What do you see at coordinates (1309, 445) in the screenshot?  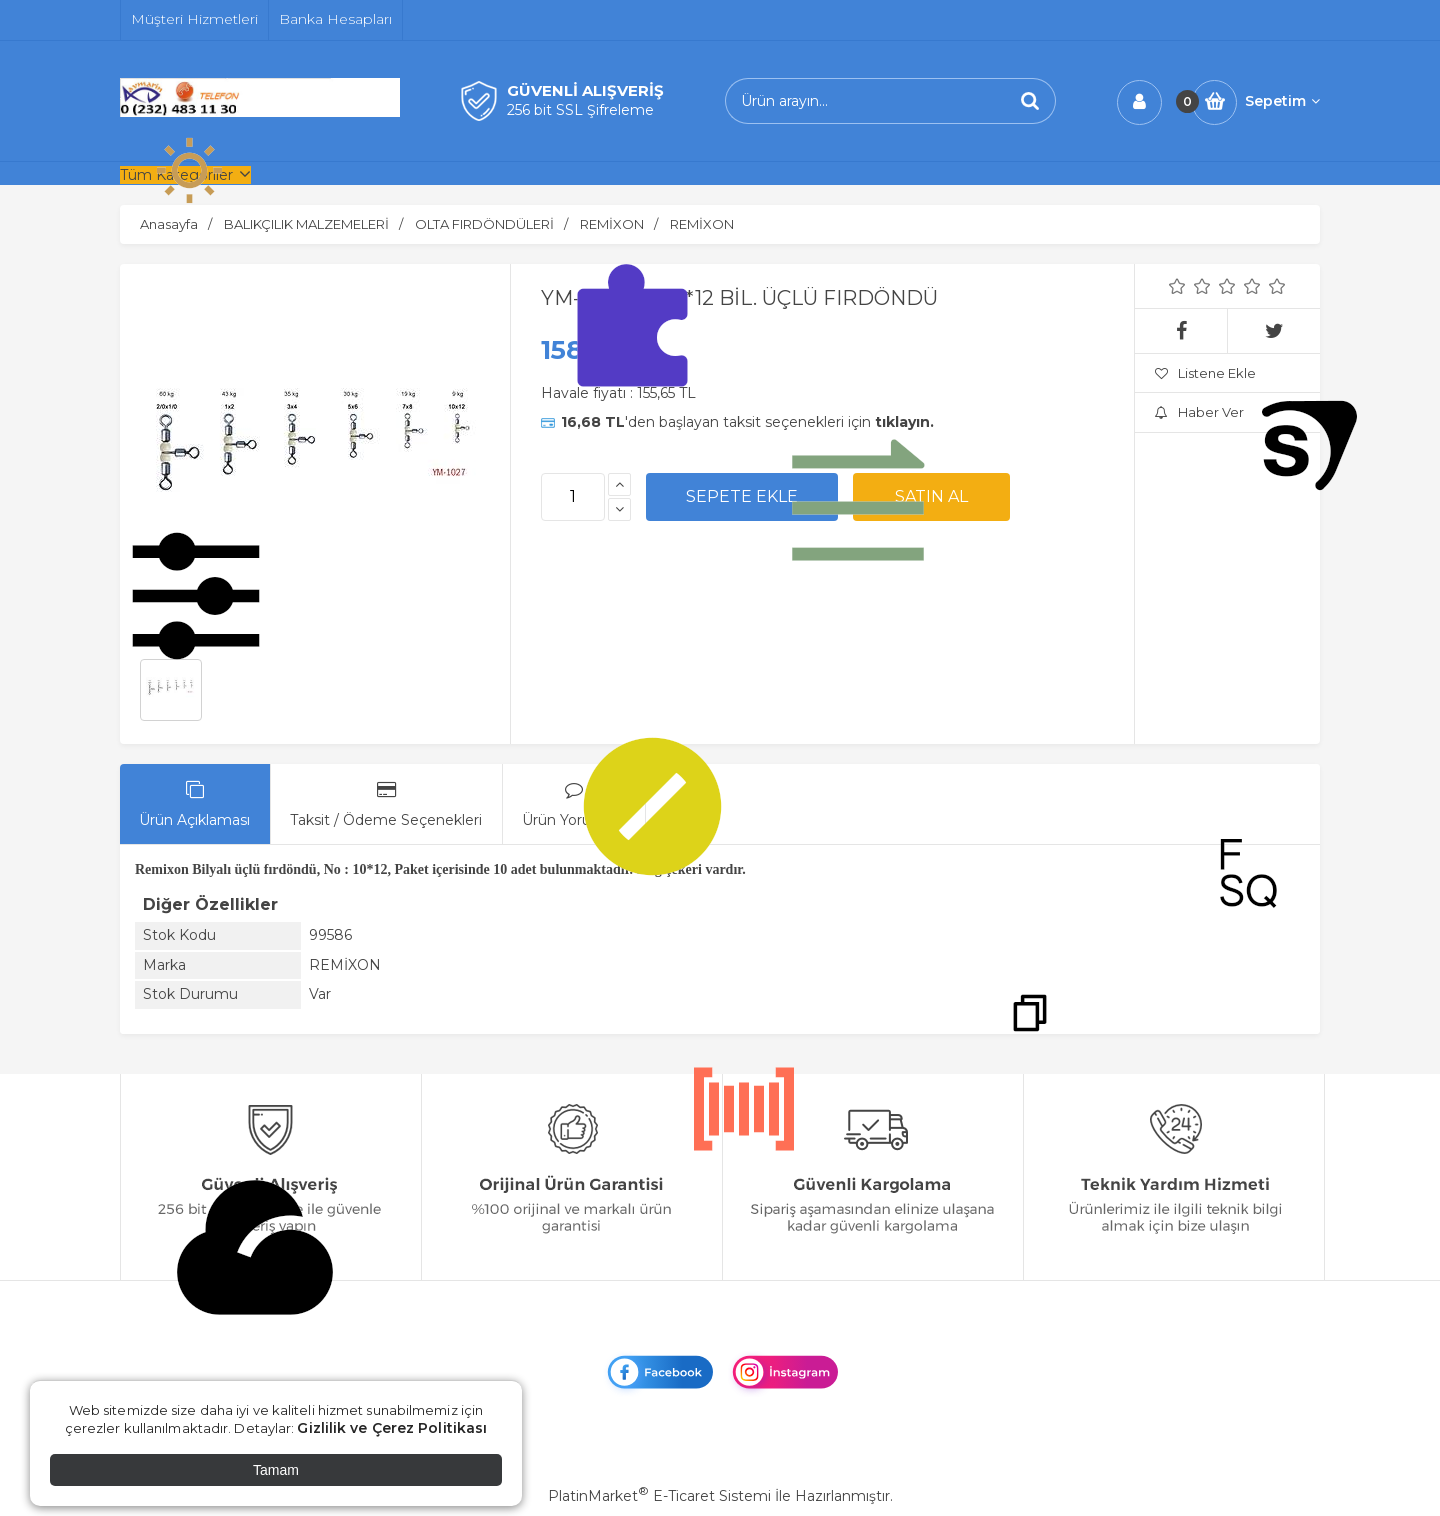 I see `source engine logo` at bounding box center [1309, 445].